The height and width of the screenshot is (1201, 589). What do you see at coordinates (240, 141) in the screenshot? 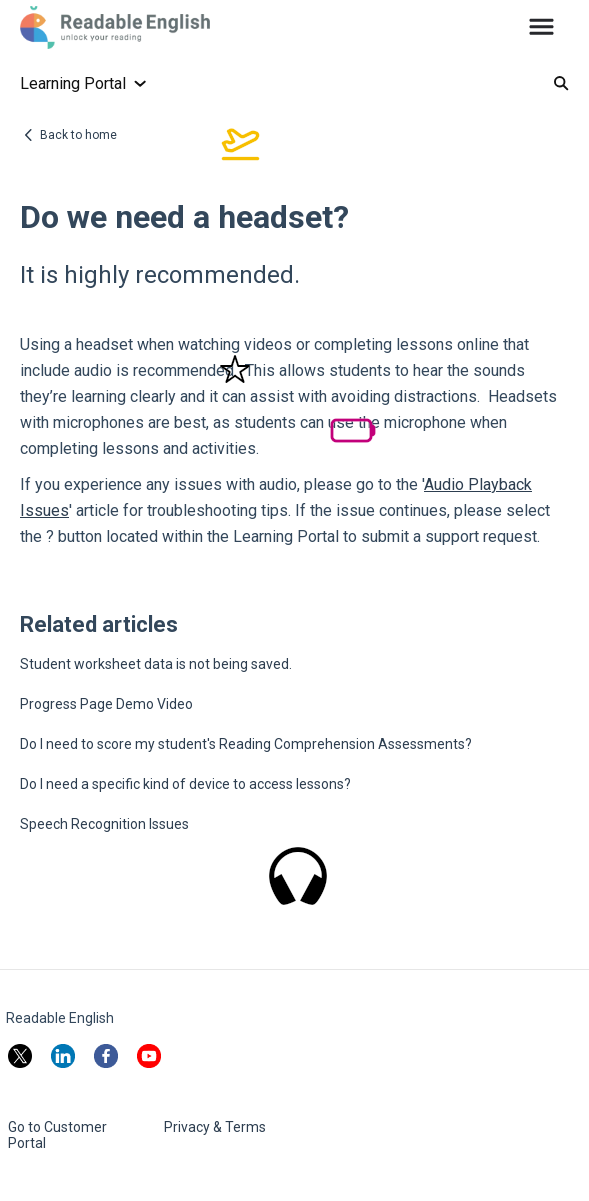
I see `flight departure status indicator` at bounding box center [240, 141].